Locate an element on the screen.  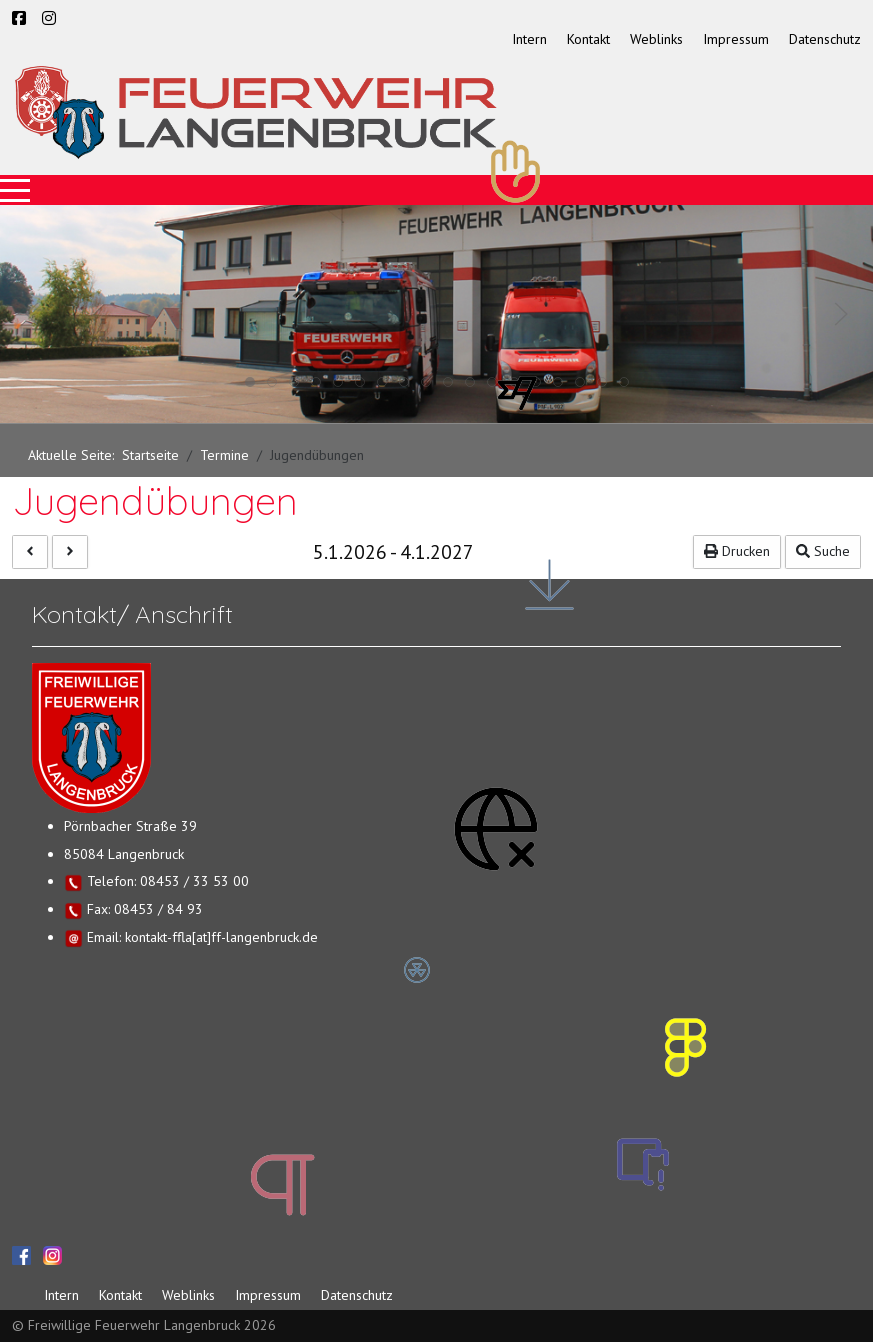
no internet connection is located at coordinates (496, 829).